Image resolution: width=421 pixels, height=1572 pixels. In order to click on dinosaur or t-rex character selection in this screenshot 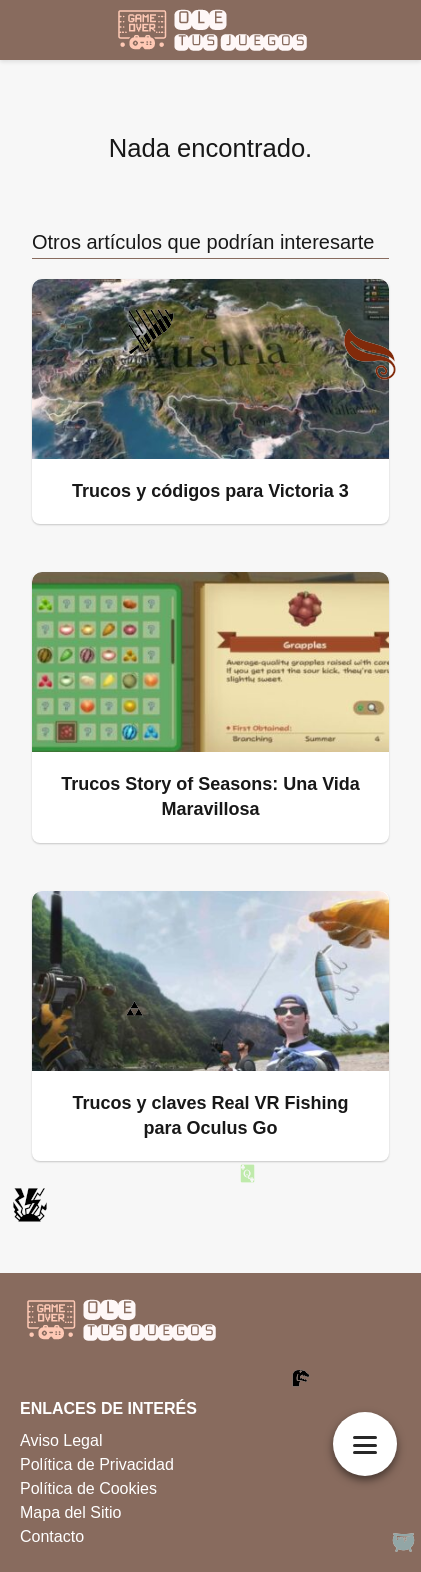, I will do `click(301, 1378)`.